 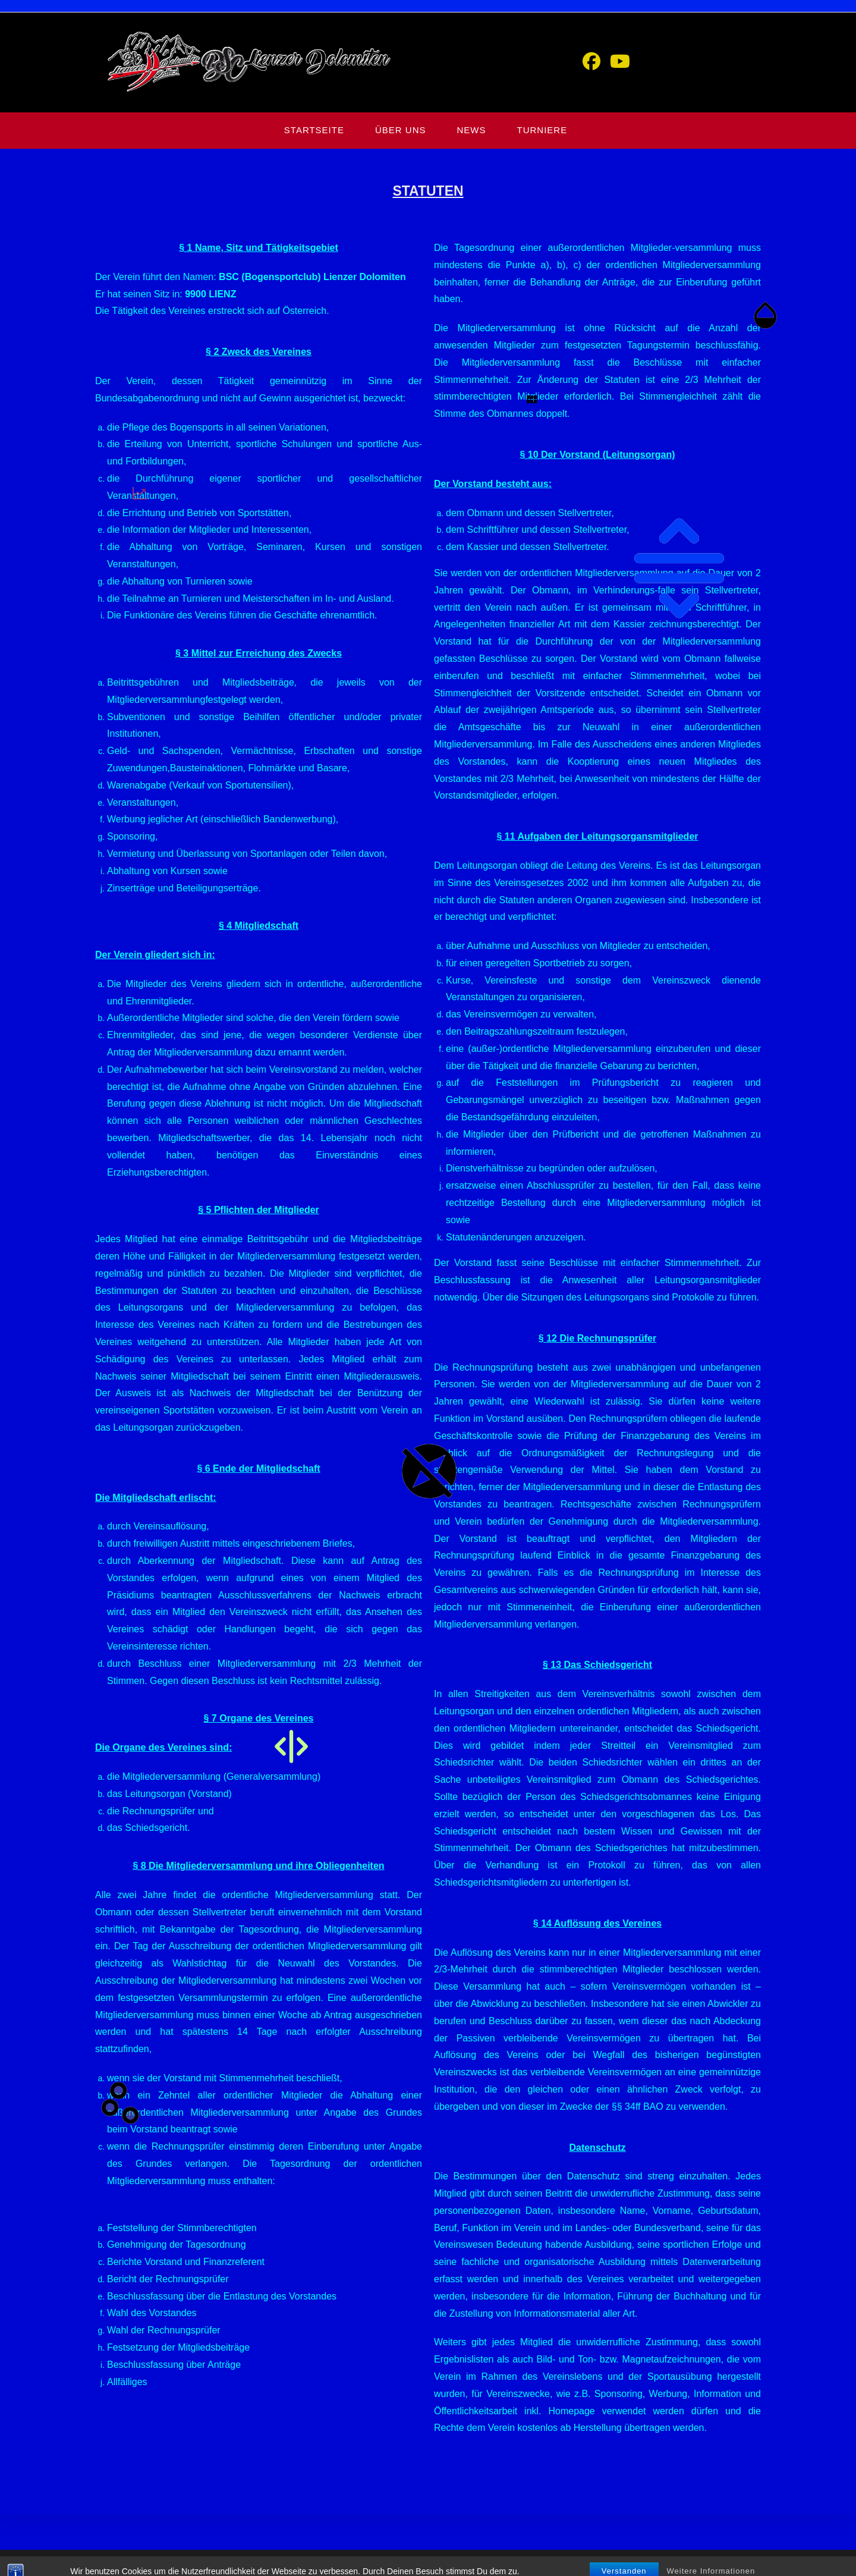 I want to click on reorder menu items or list elements, so click(x=679, y=568).